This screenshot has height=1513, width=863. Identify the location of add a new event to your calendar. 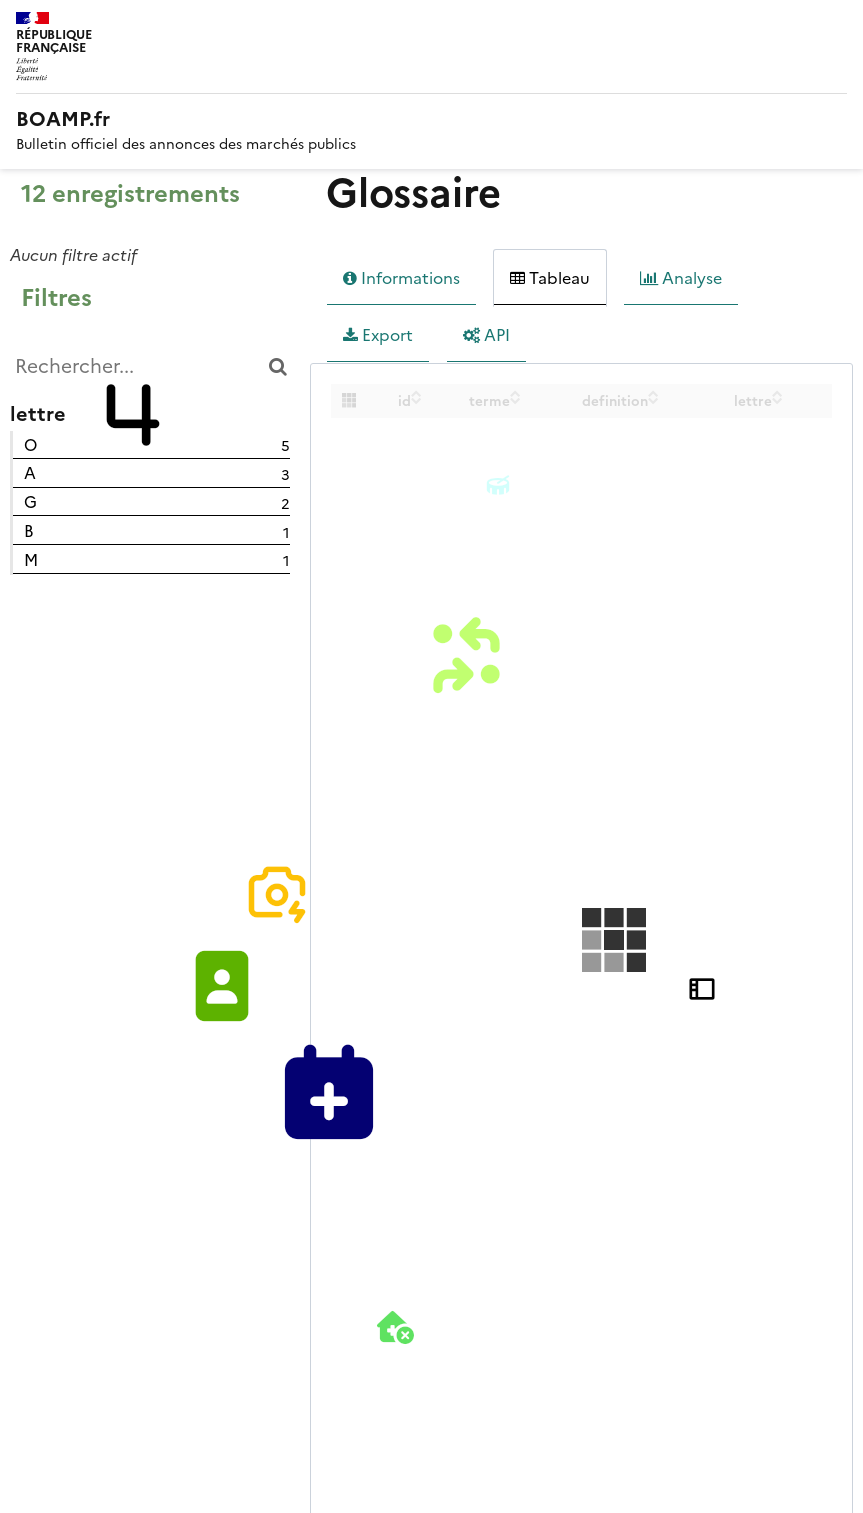
(329, 1095).